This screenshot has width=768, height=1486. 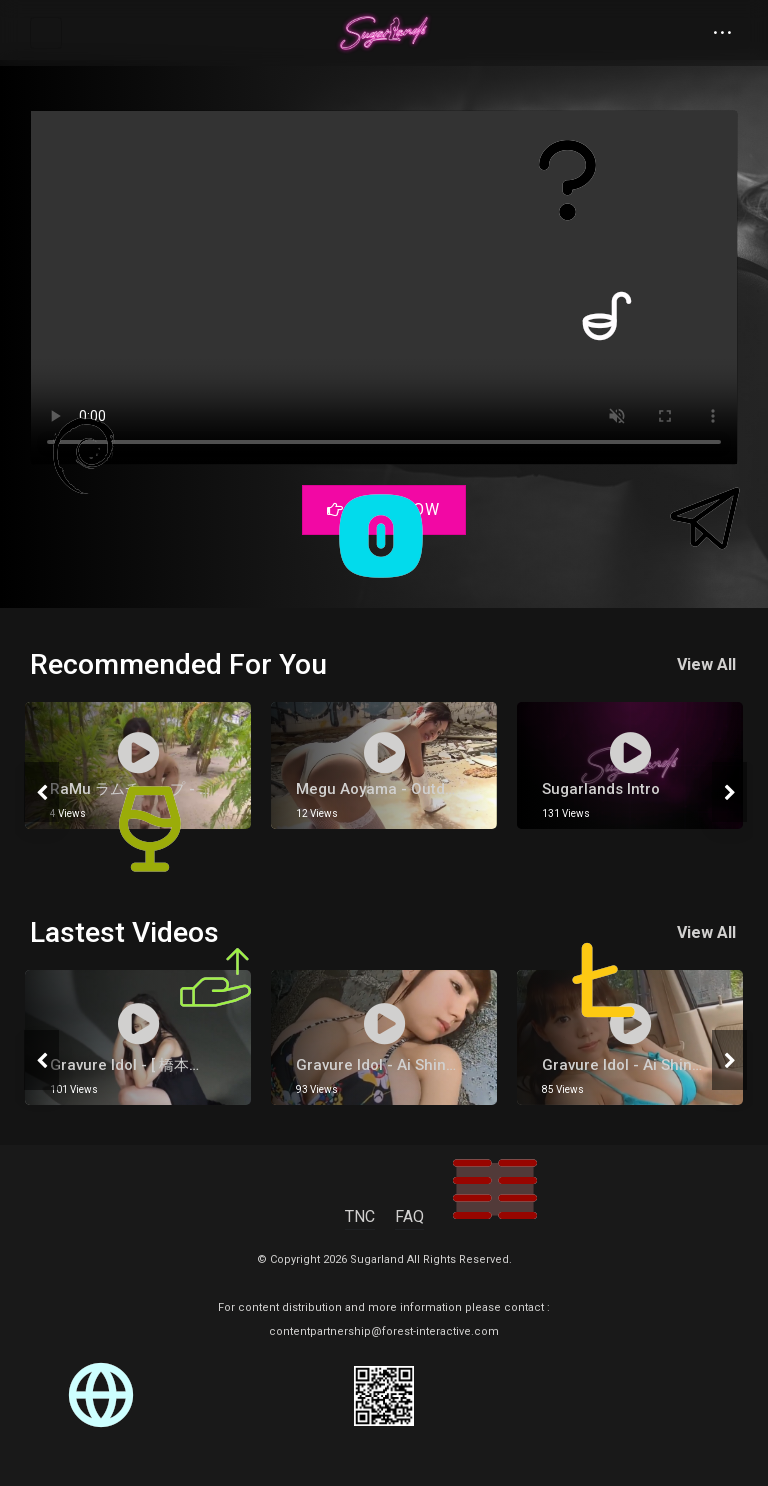 What do you see at coordinates (607, 316) in the screenshot?
I see `access cooking or recipe features` at bounding box center [607, 316].